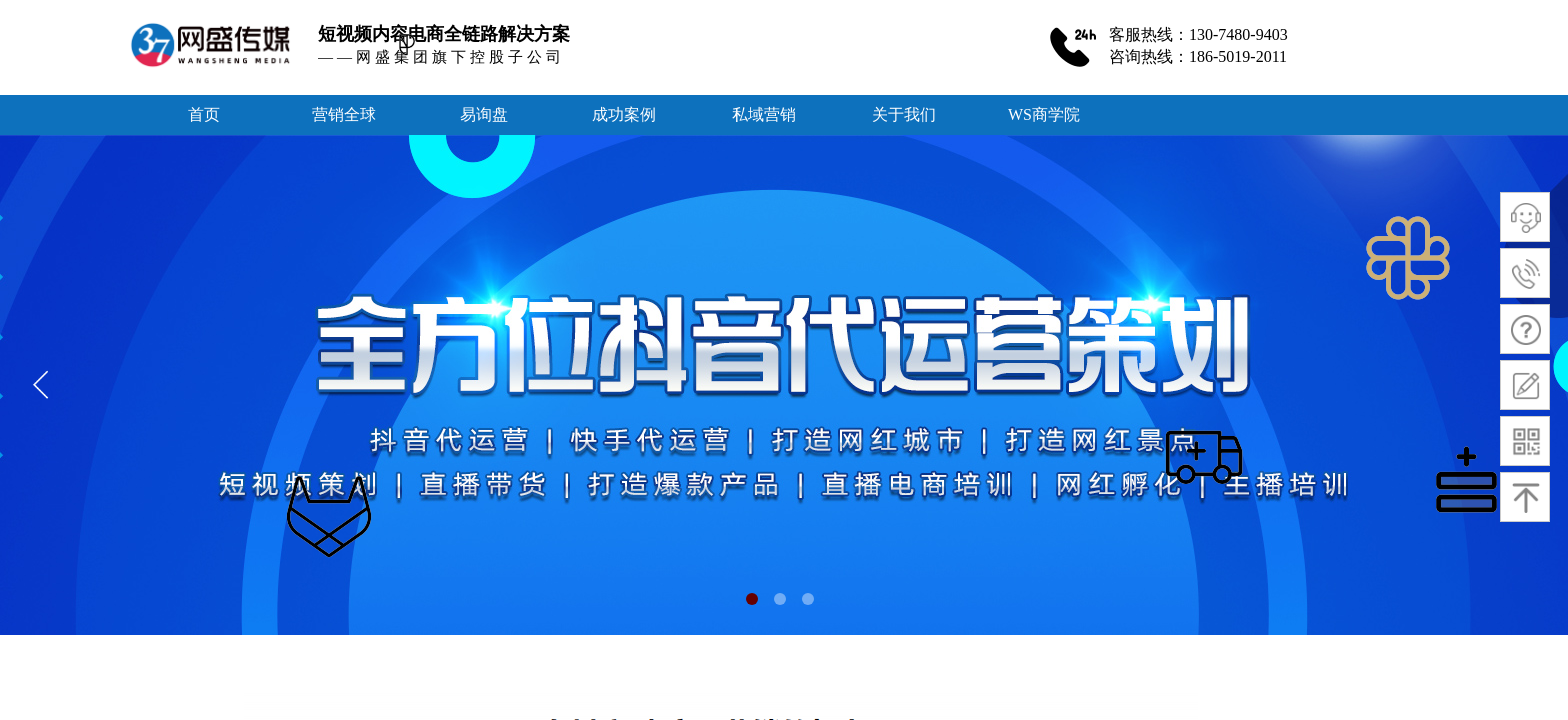  I want to click on open slack, so click(1408, 258).